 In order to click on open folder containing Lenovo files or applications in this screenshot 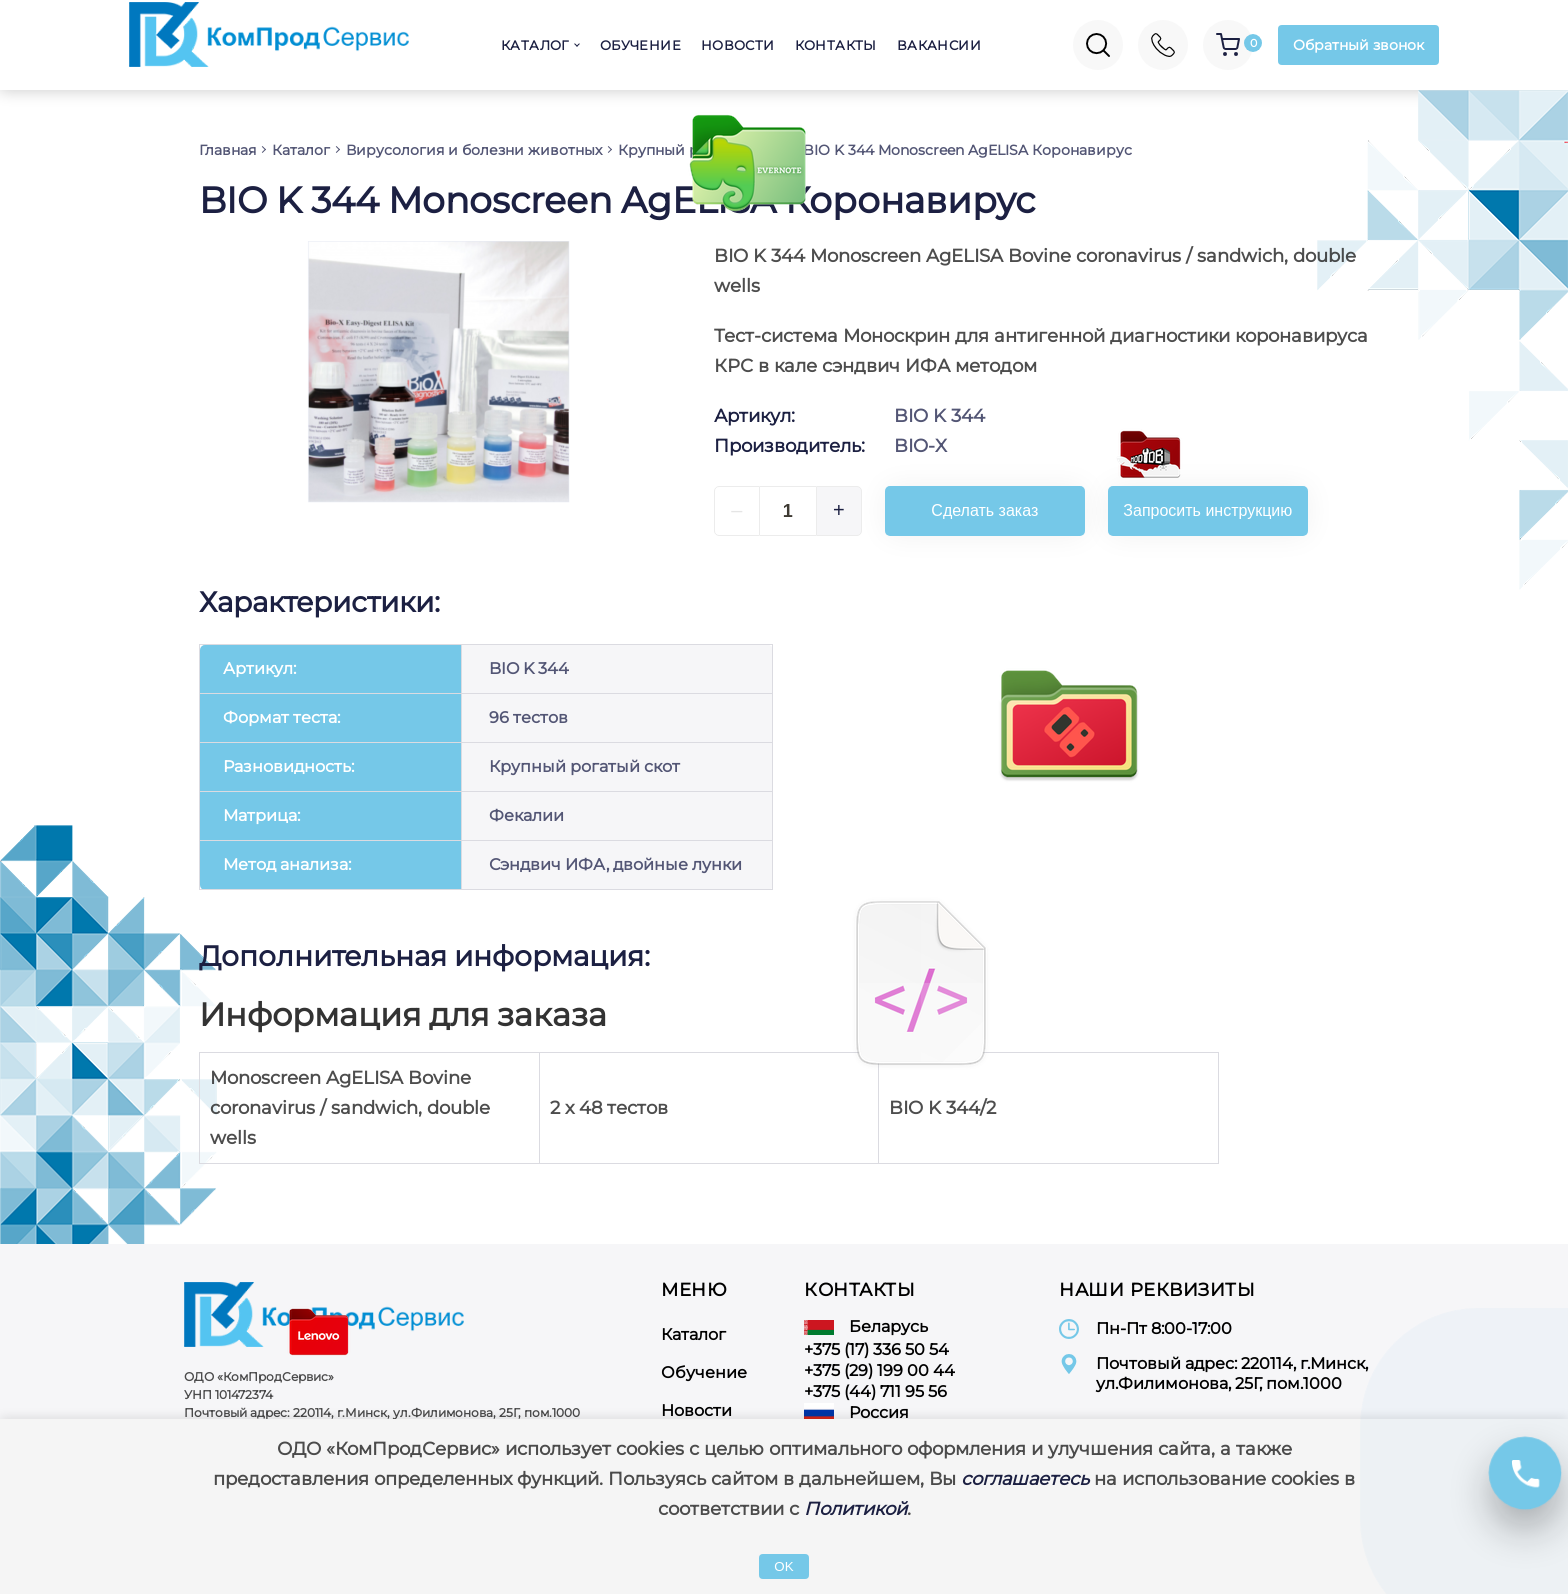, I will do `click(318, 1333)`.